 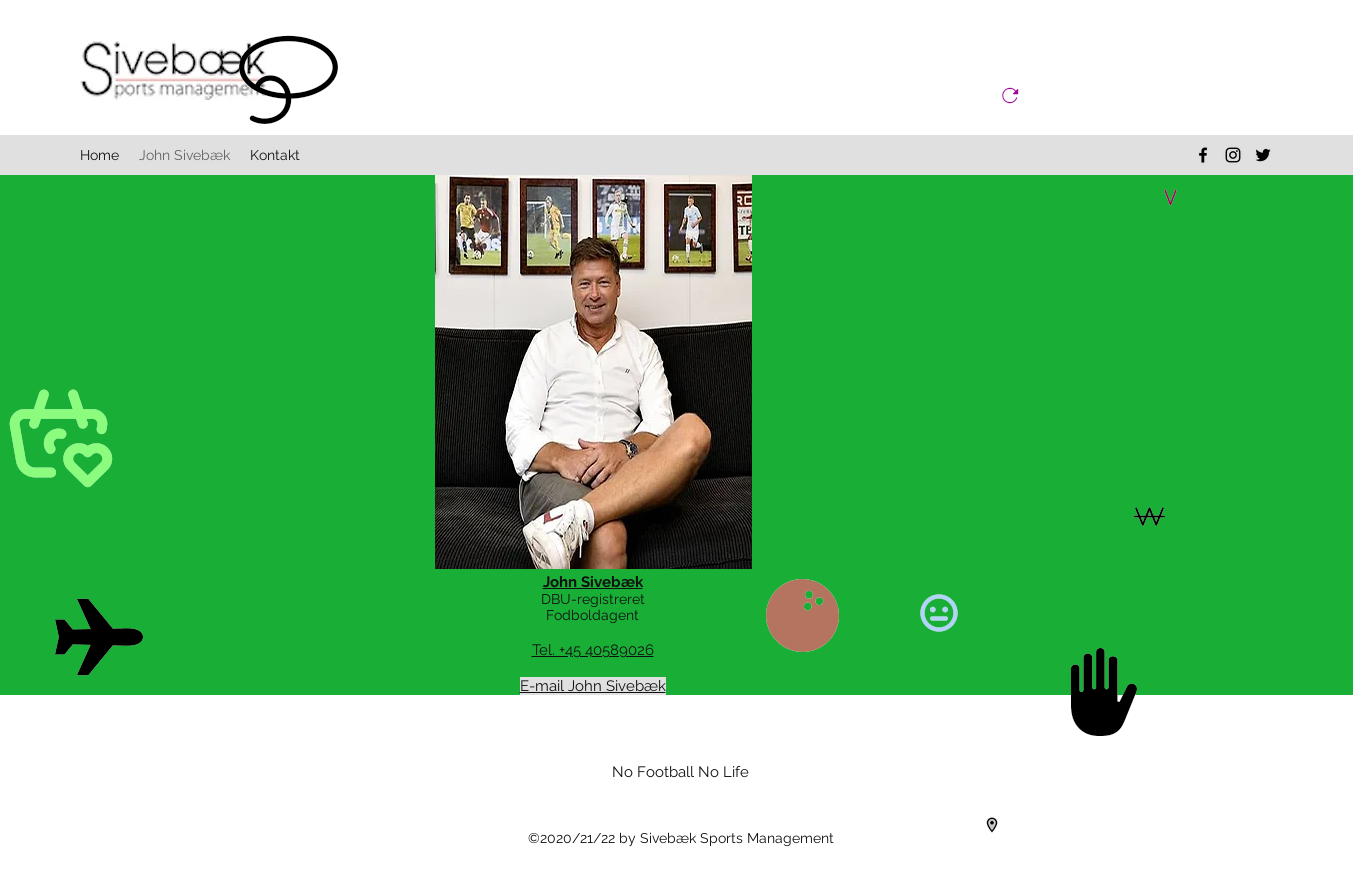 I want to click on enable airplane mode, so click(x=99, y=637).